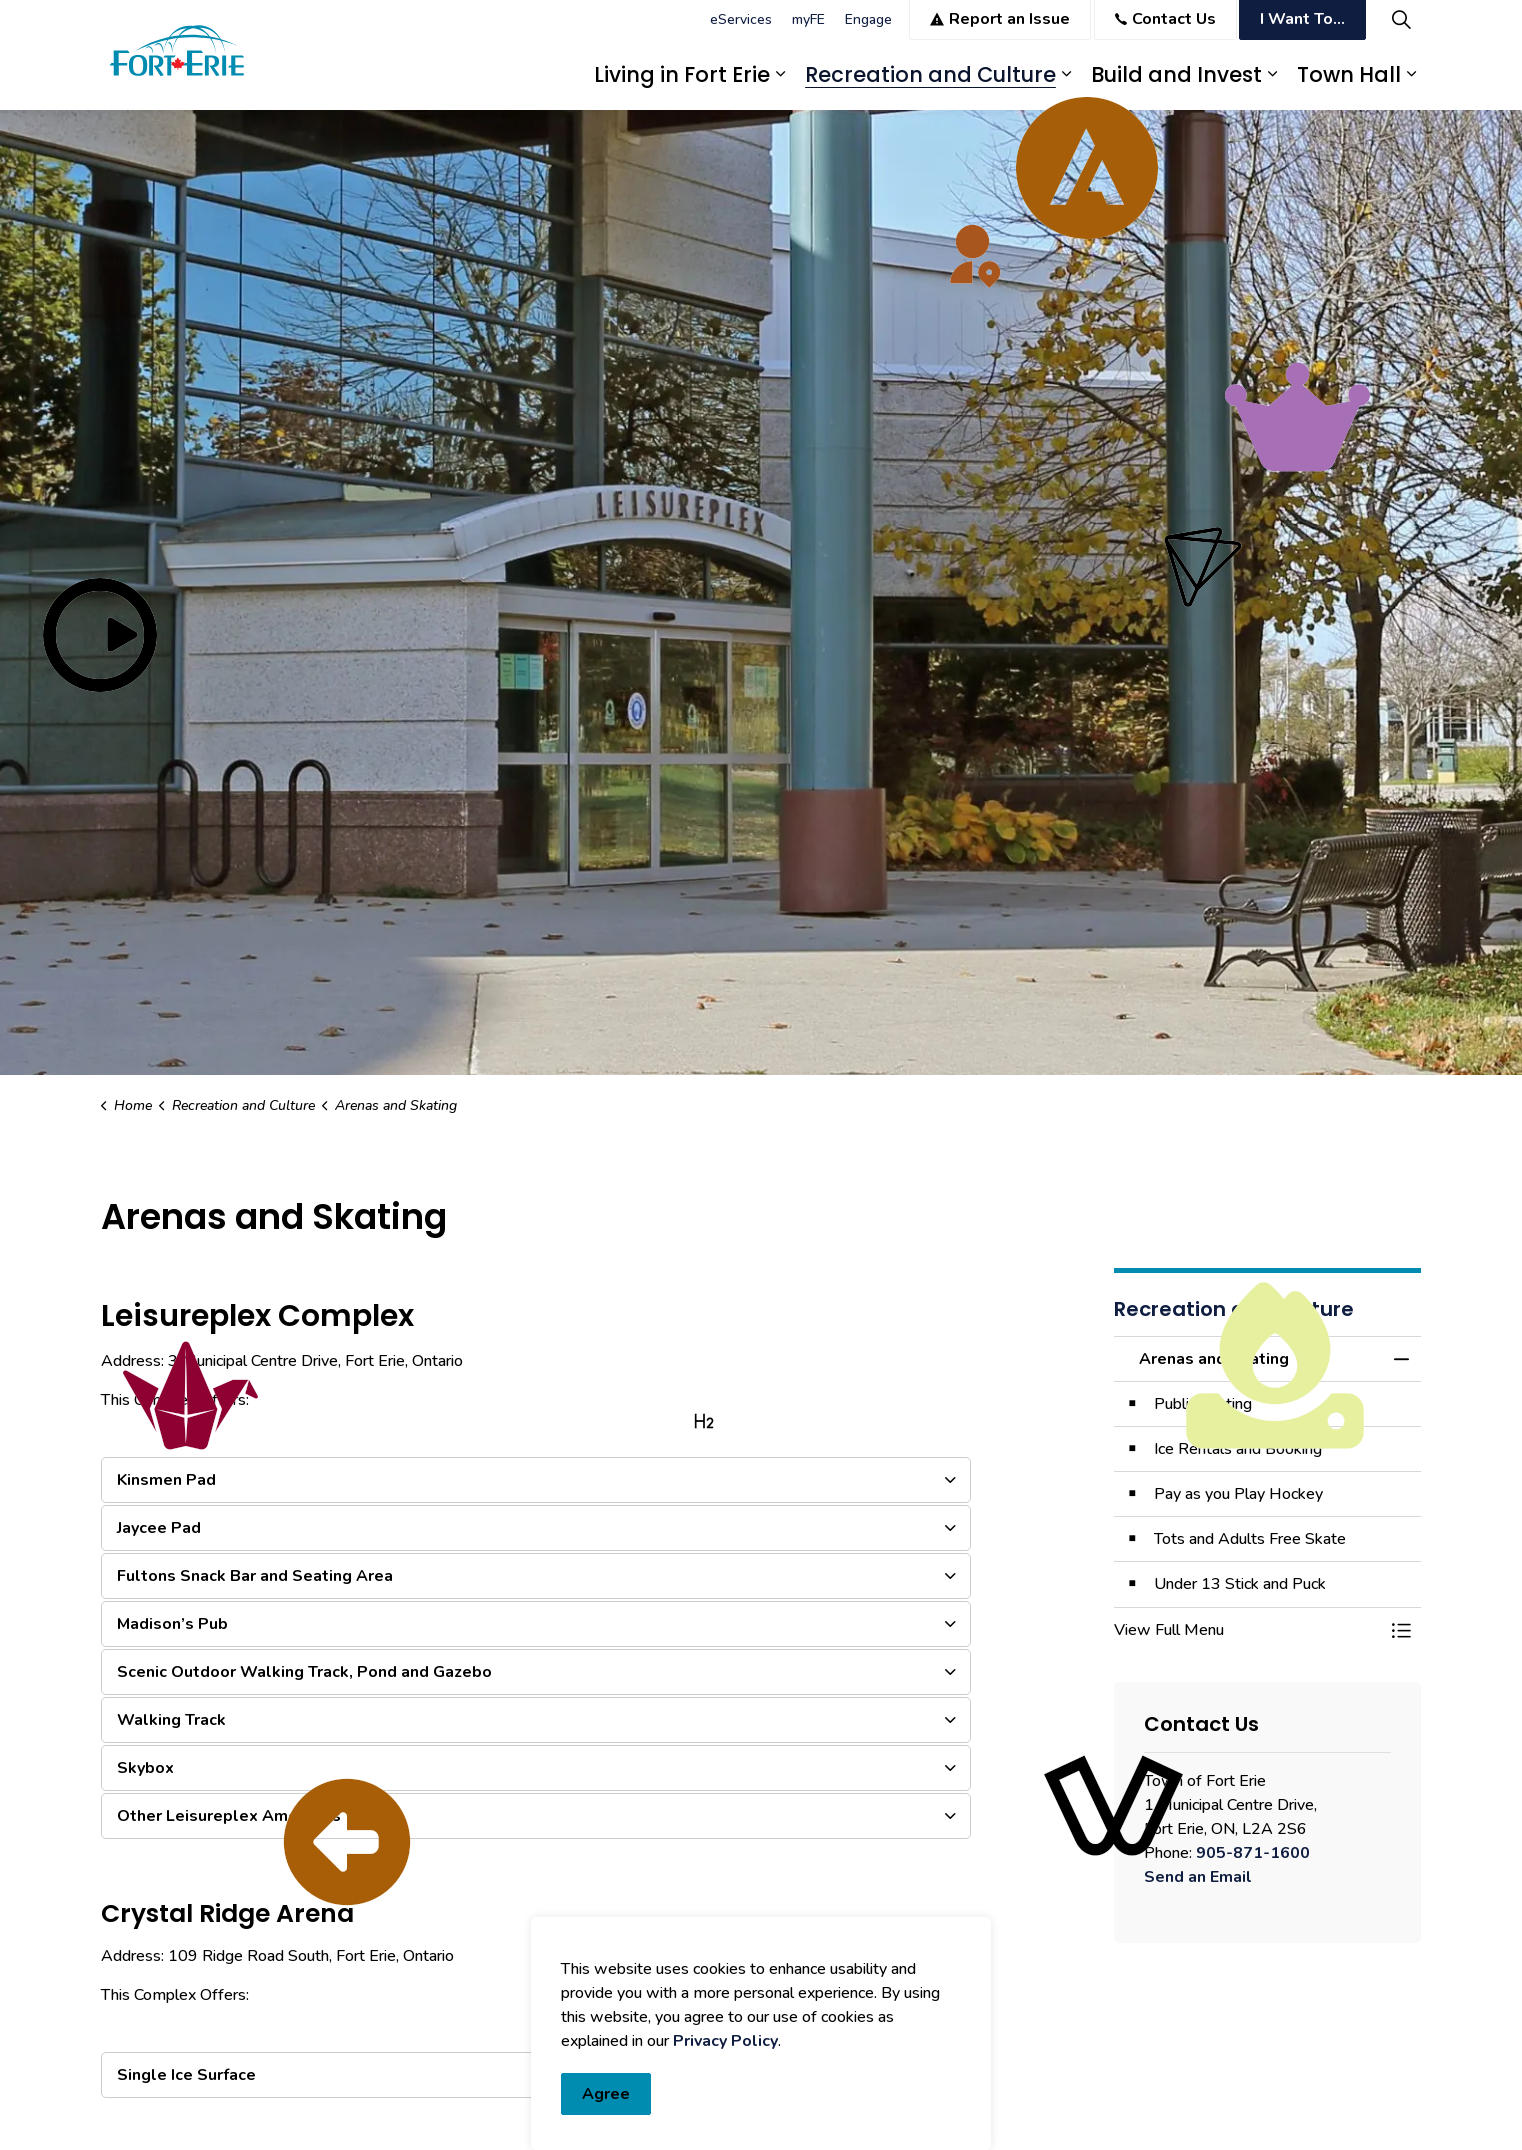  Describe the element at coordinates (1297, 420) in the screenshot. I see `web awesome brand logo` at that location.